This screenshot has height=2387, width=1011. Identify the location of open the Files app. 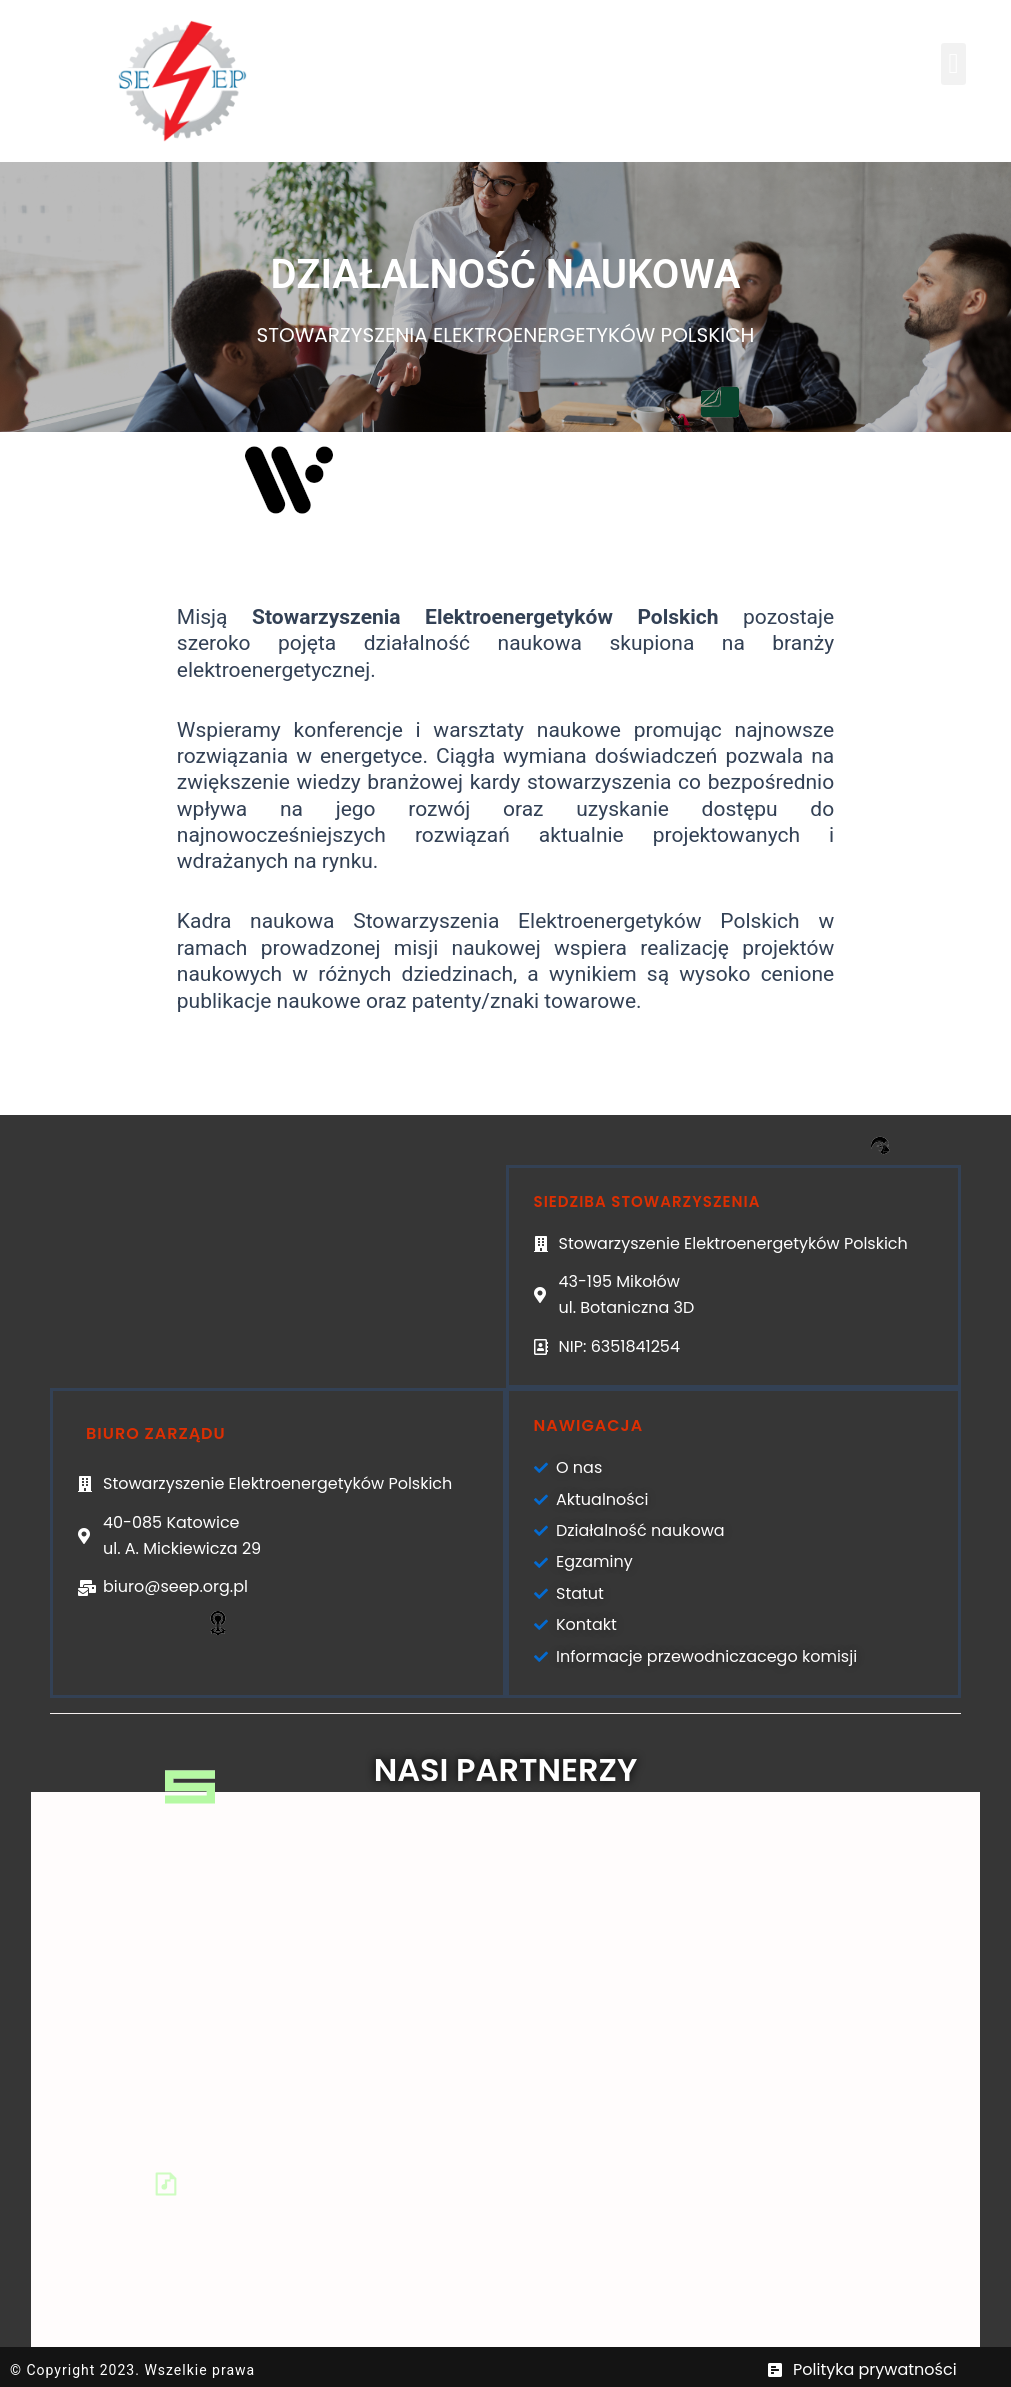
(720, 402).